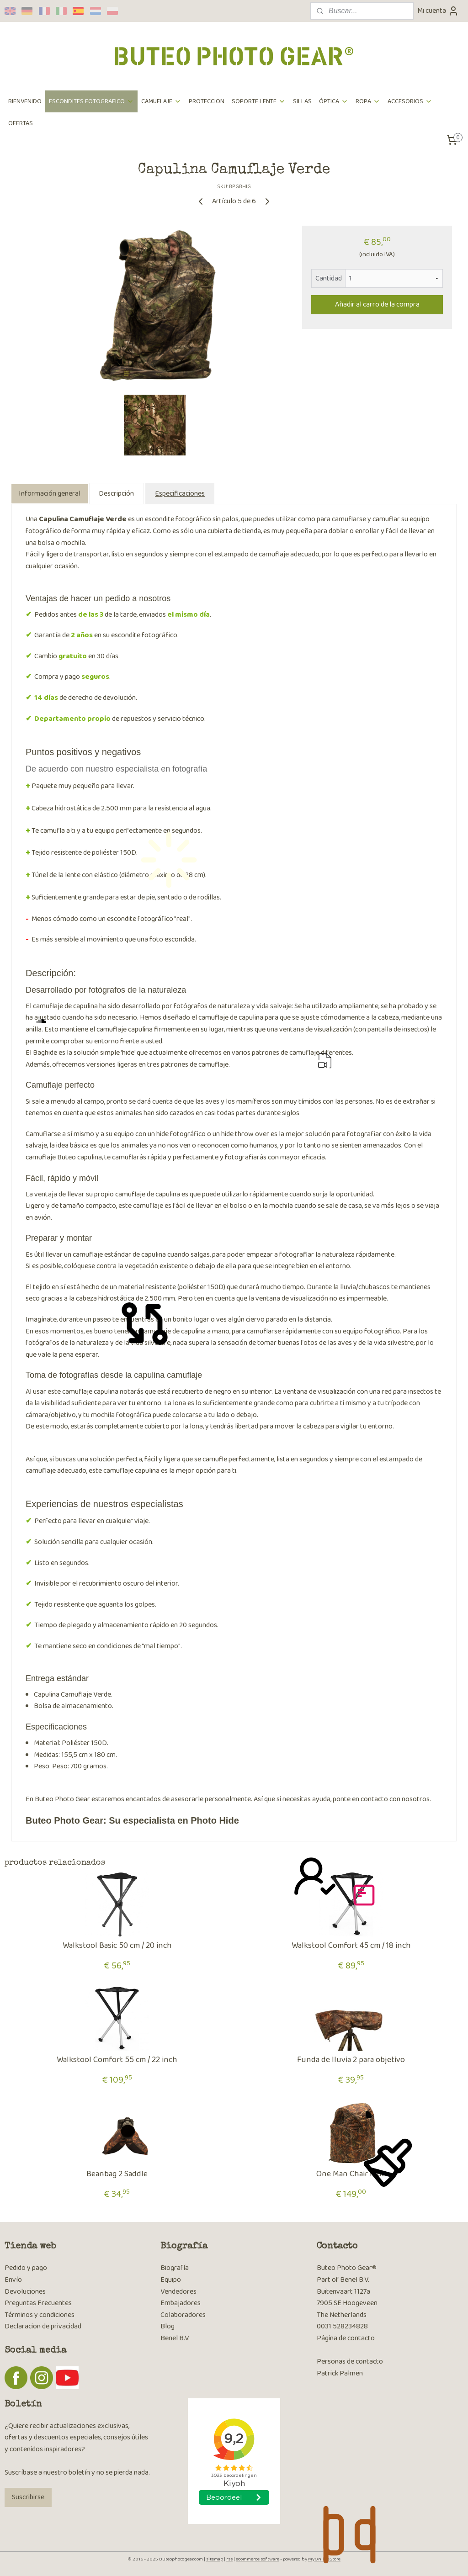  Describe the element at coordinates (41, 1021) in the screenshot. I see `open SoundCloud app` at that location.